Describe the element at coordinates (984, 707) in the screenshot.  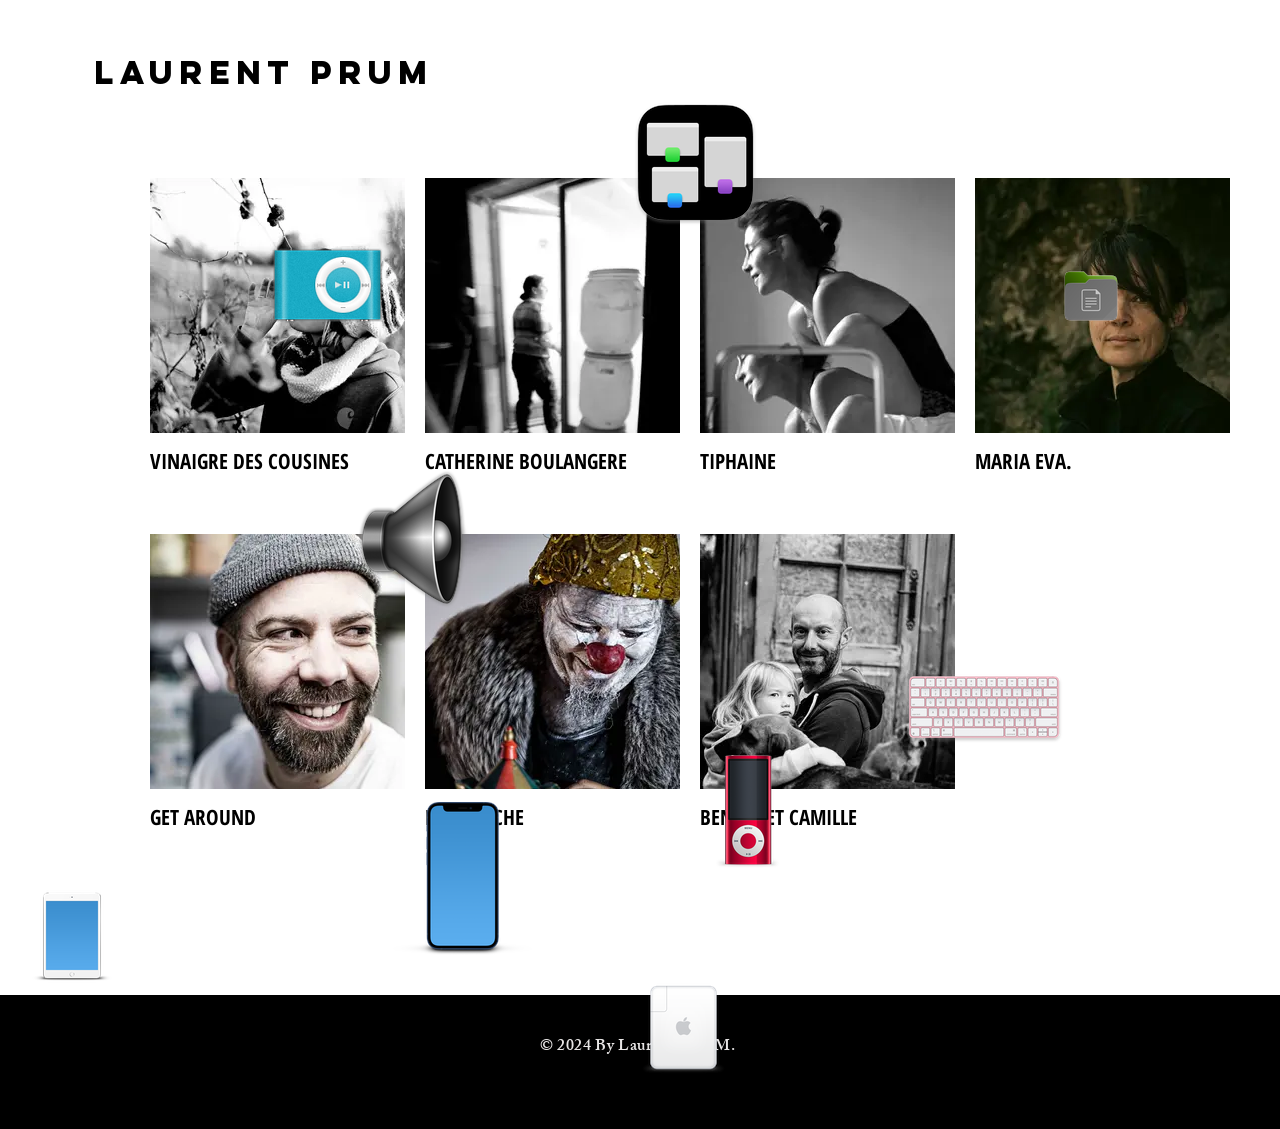
I see `connect a bluetooth keyboard` at that location.